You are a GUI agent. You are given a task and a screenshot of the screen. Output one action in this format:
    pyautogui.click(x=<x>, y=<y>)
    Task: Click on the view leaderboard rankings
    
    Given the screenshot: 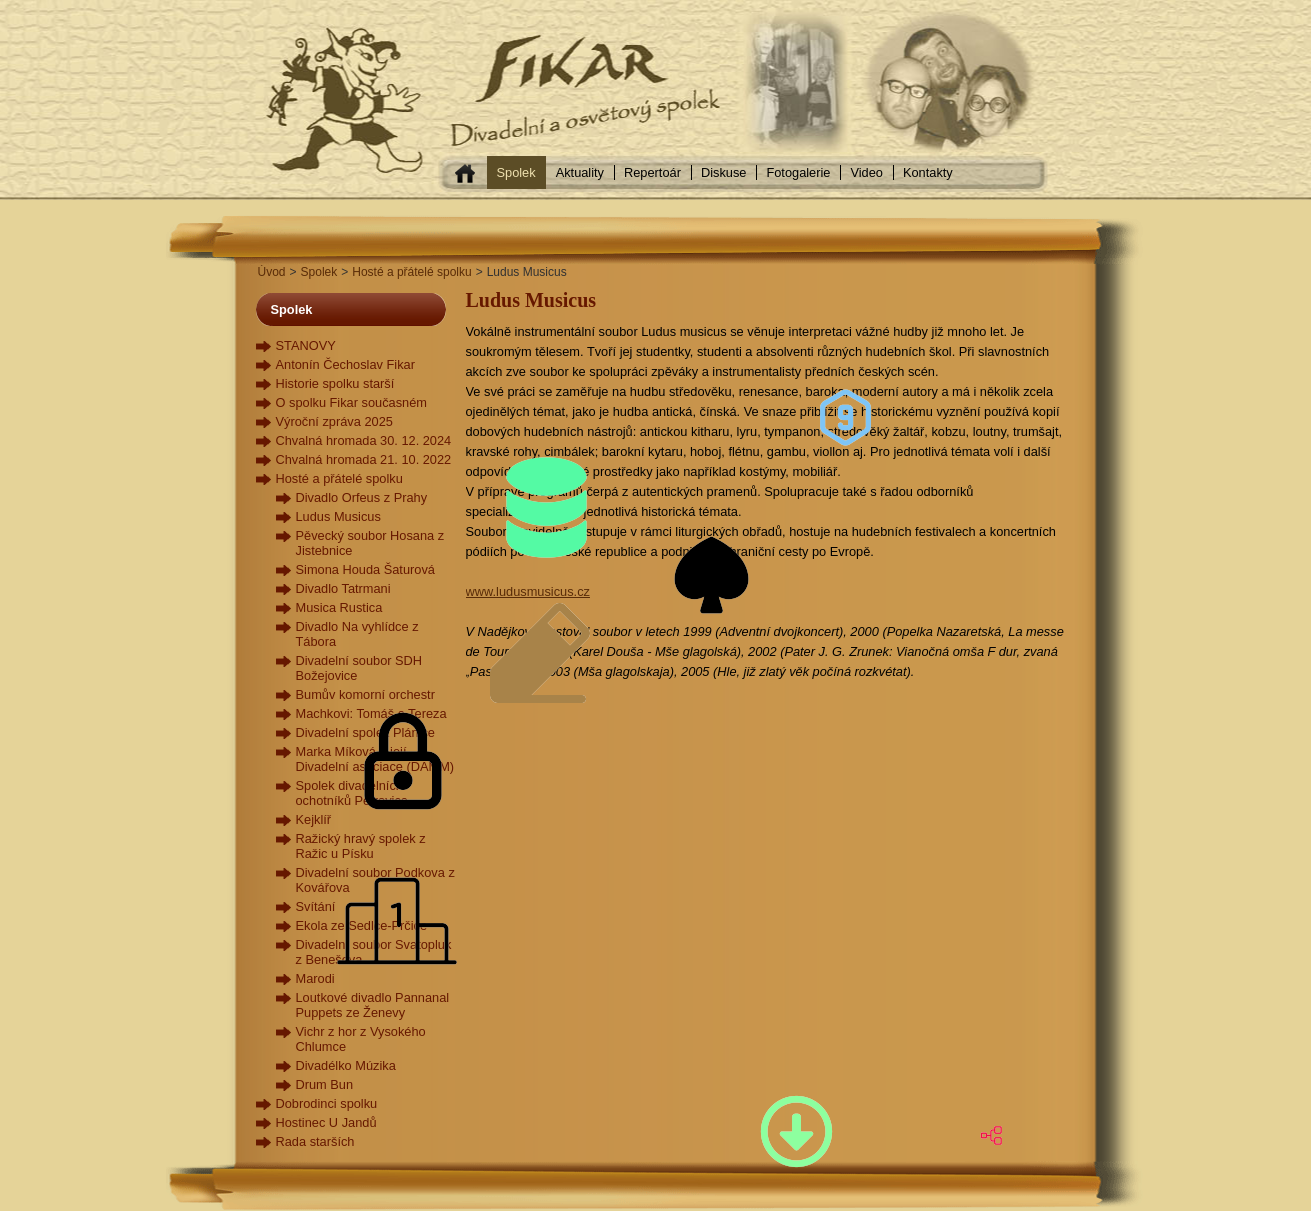 What is the action you would take?
    pyautogui.click(x=397, y=921)
    